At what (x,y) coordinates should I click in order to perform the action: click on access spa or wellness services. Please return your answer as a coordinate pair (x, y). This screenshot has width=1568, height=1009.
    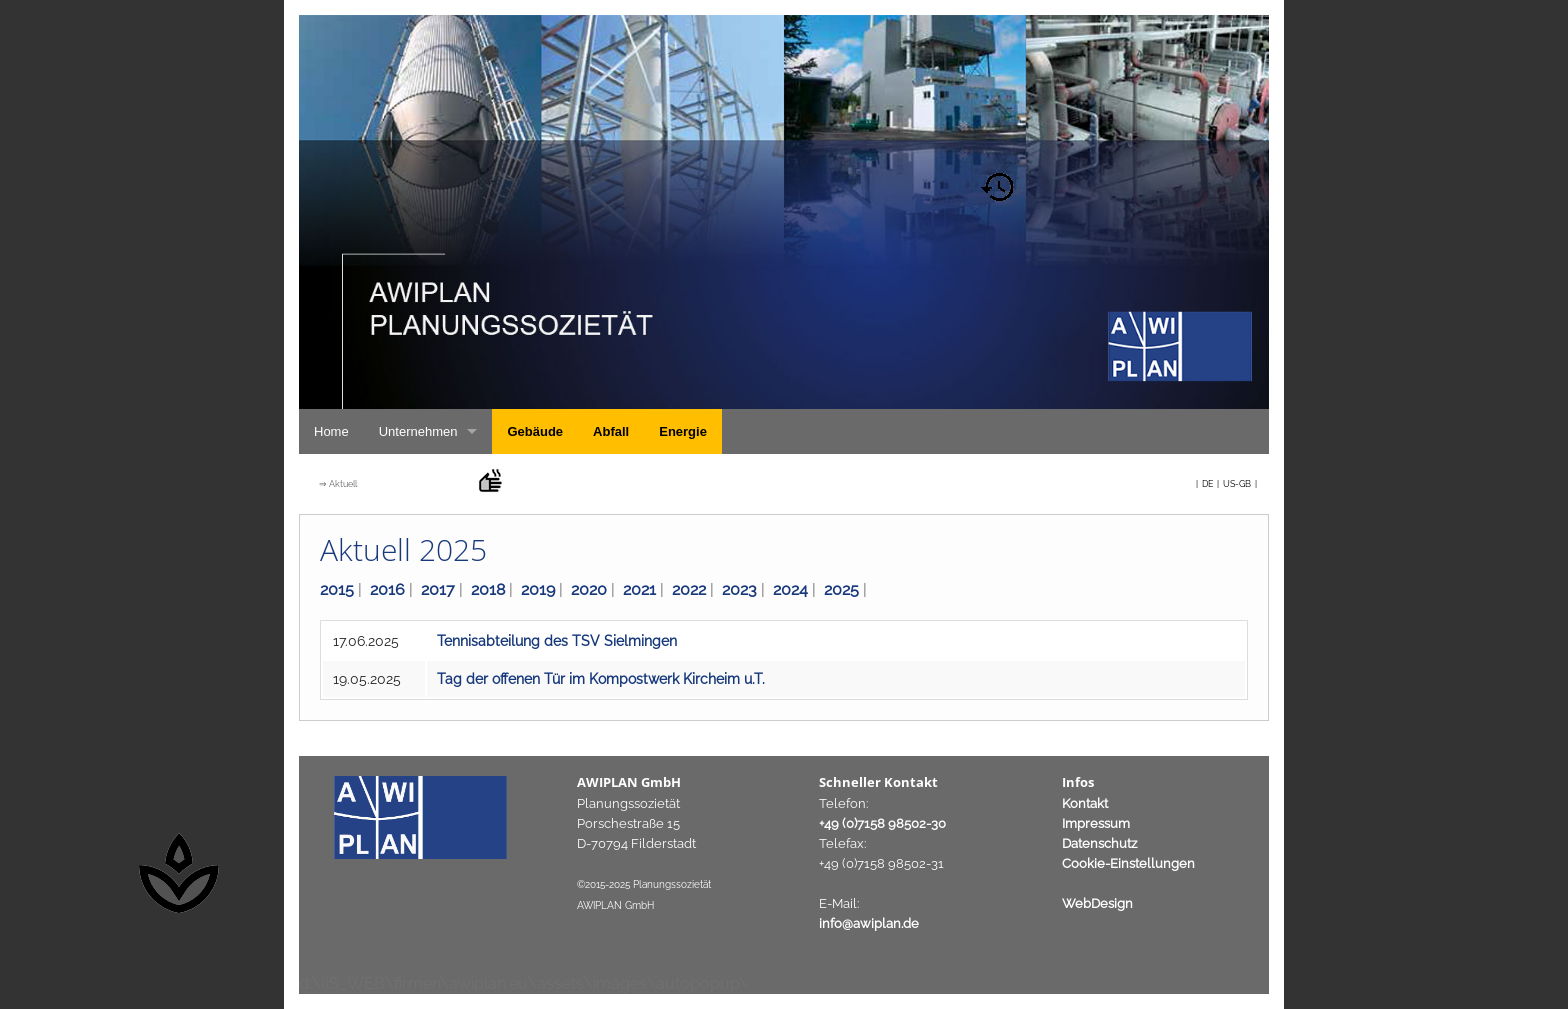
    Looking at the image, I should click on (179, 873).